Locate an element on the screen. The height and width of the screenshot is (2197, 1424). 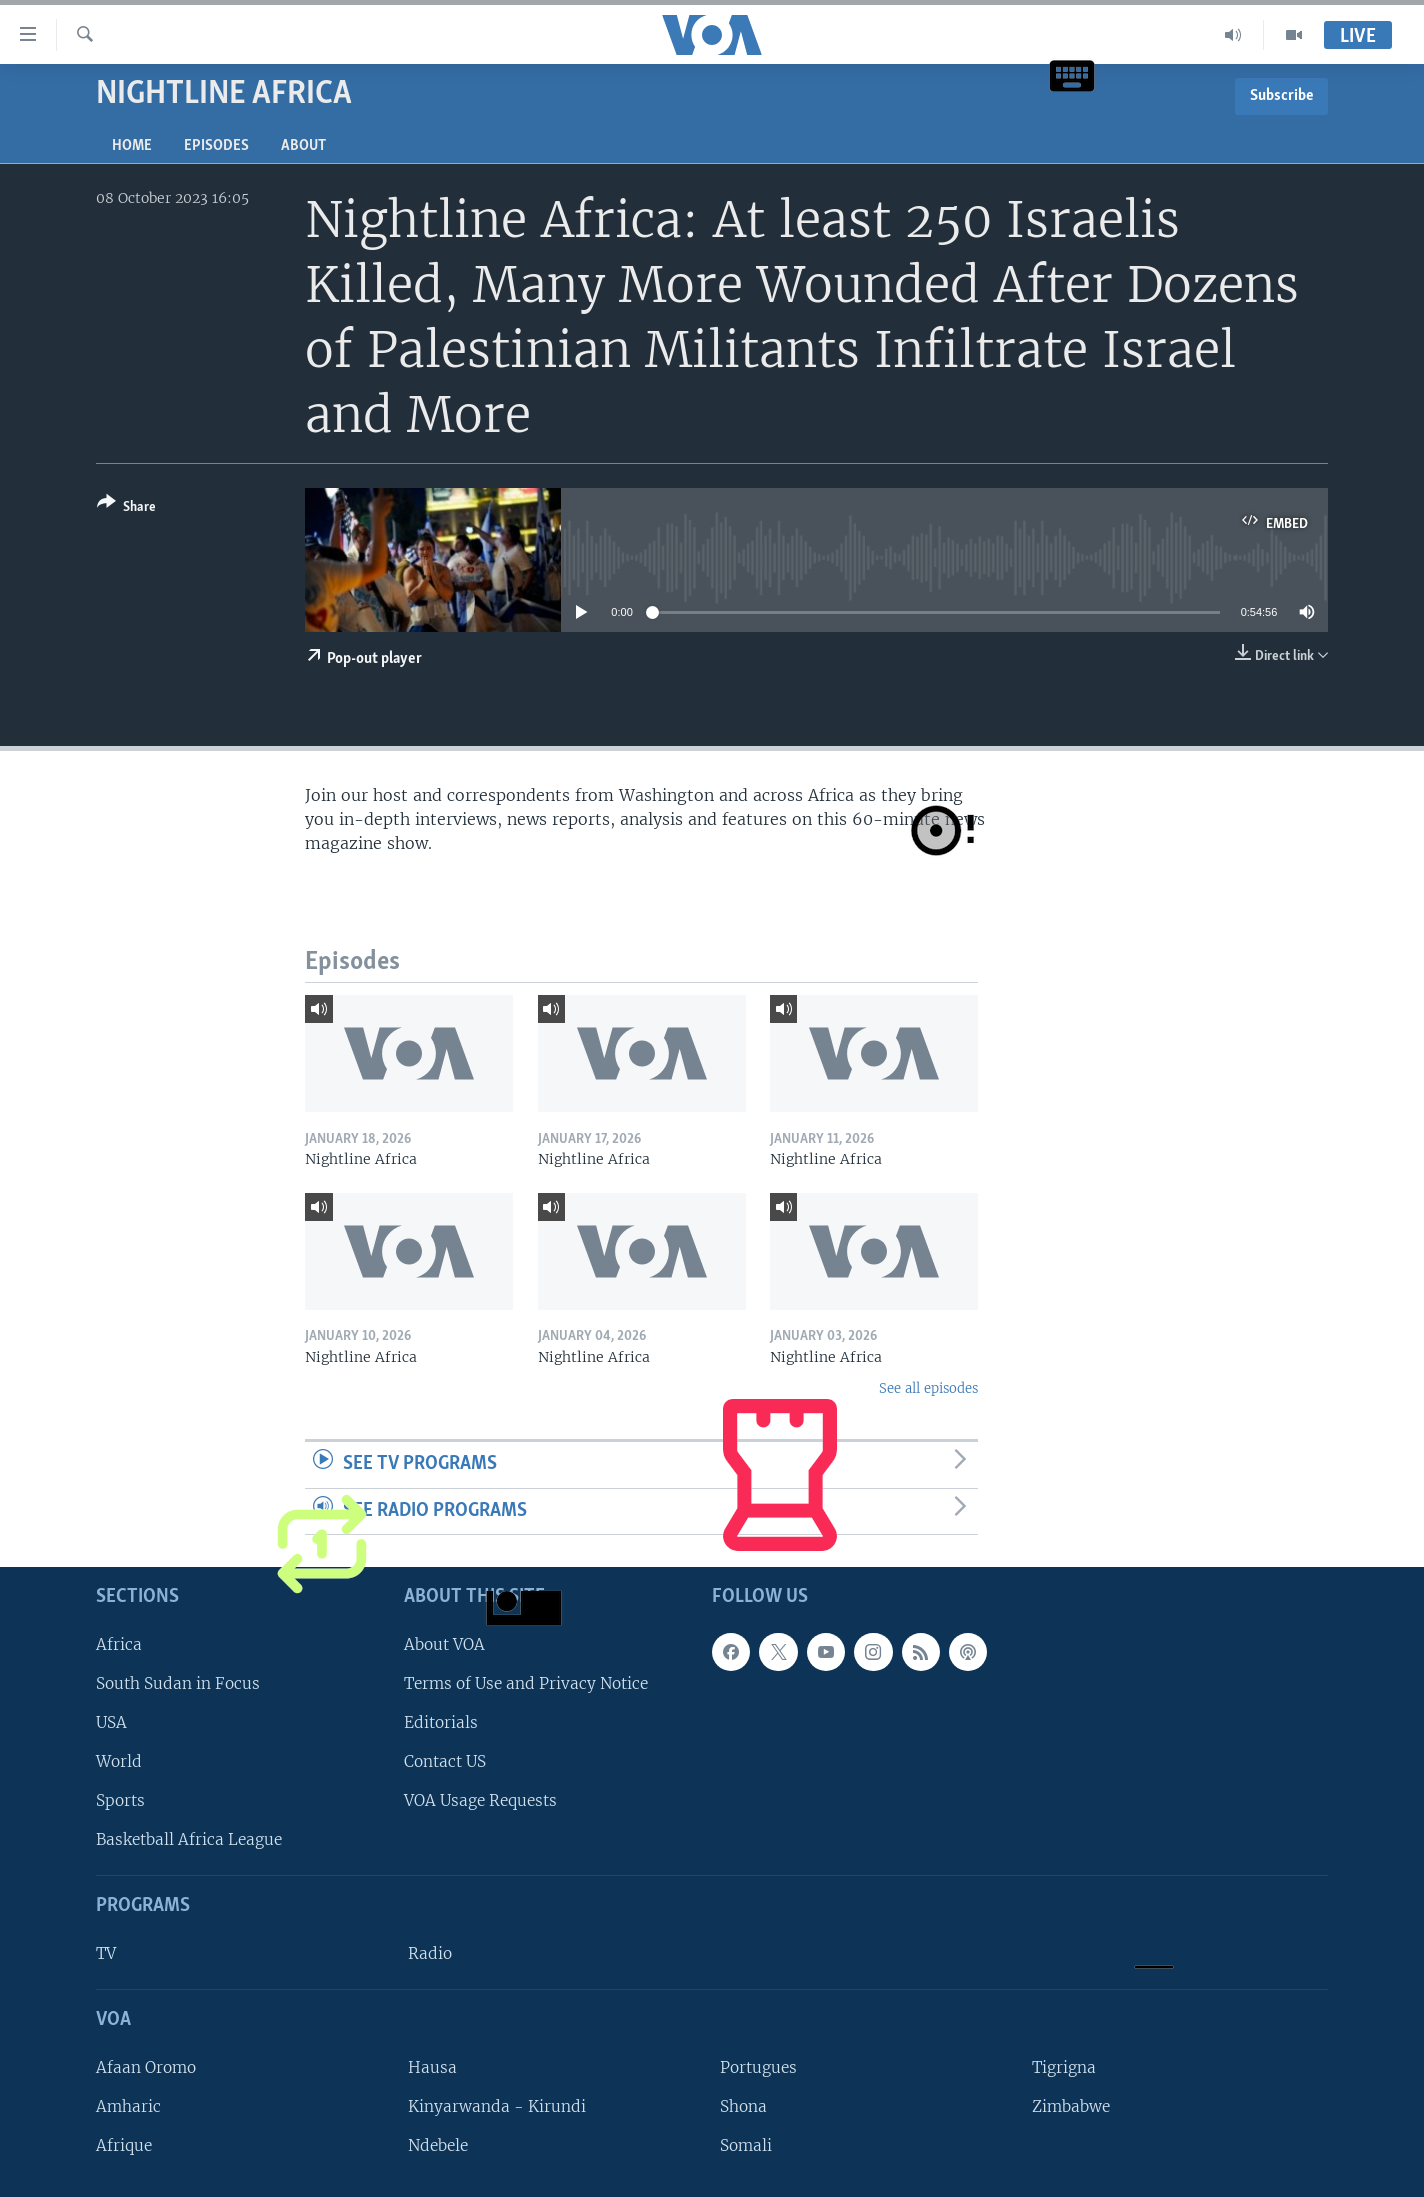
chess game or strategy-related feature is located at coordinates (780, 1475).